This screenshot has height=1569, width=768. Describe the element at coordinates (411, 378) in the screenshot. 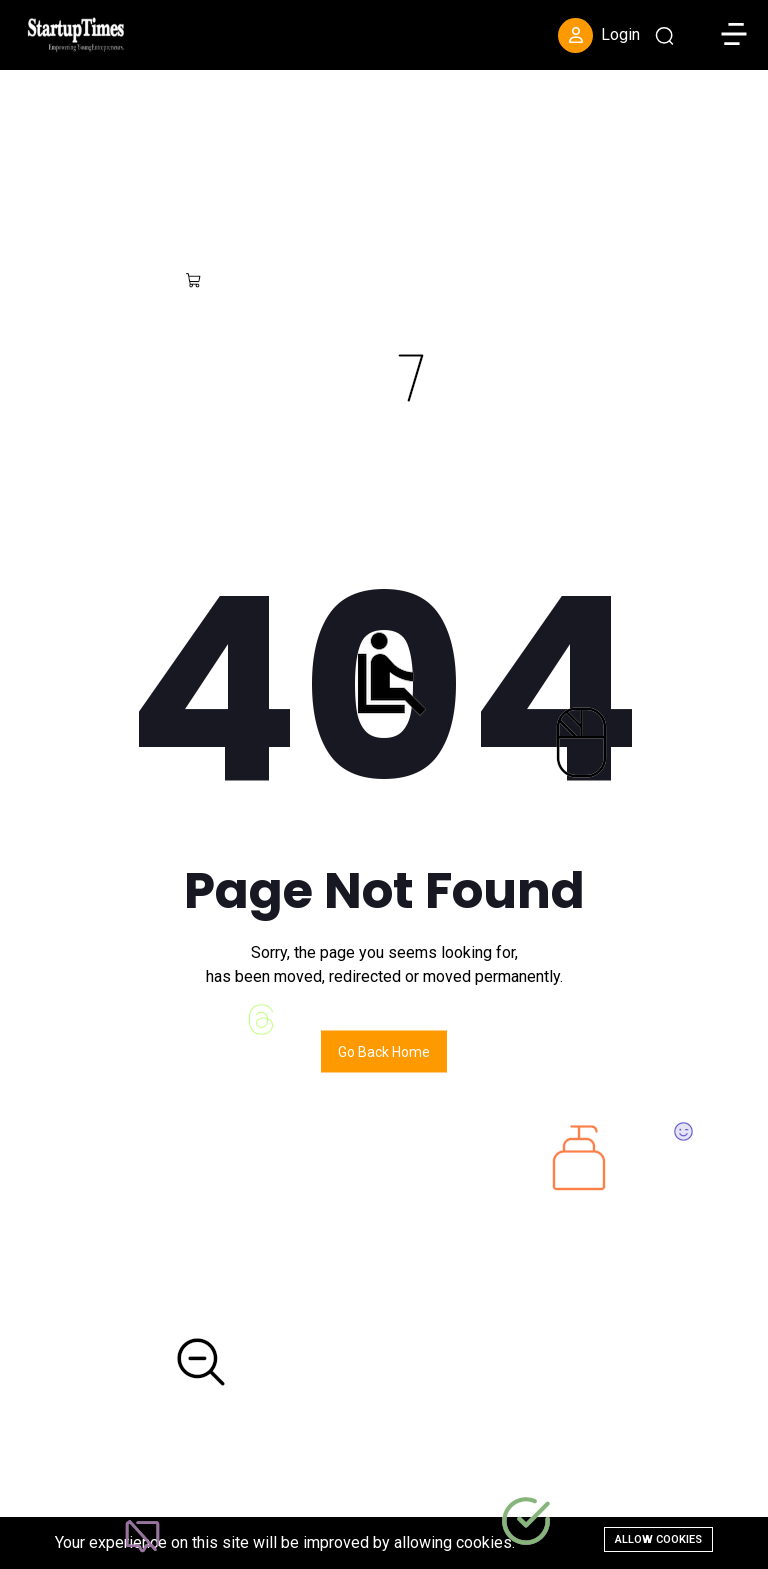

I see `indicates the number seven in a list or sequence` at that location.